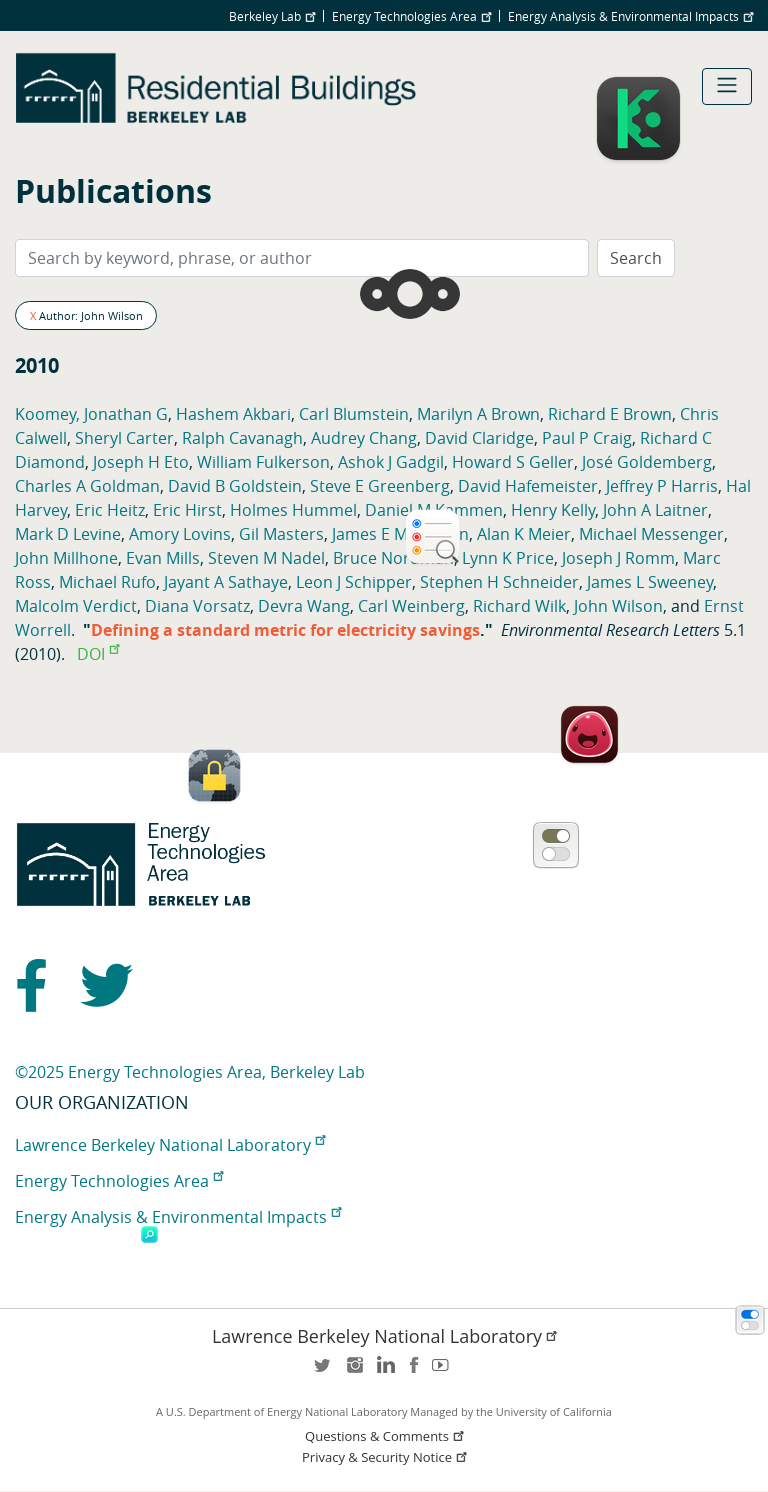  I want to click on open system log viewer, so click(149, 1234).